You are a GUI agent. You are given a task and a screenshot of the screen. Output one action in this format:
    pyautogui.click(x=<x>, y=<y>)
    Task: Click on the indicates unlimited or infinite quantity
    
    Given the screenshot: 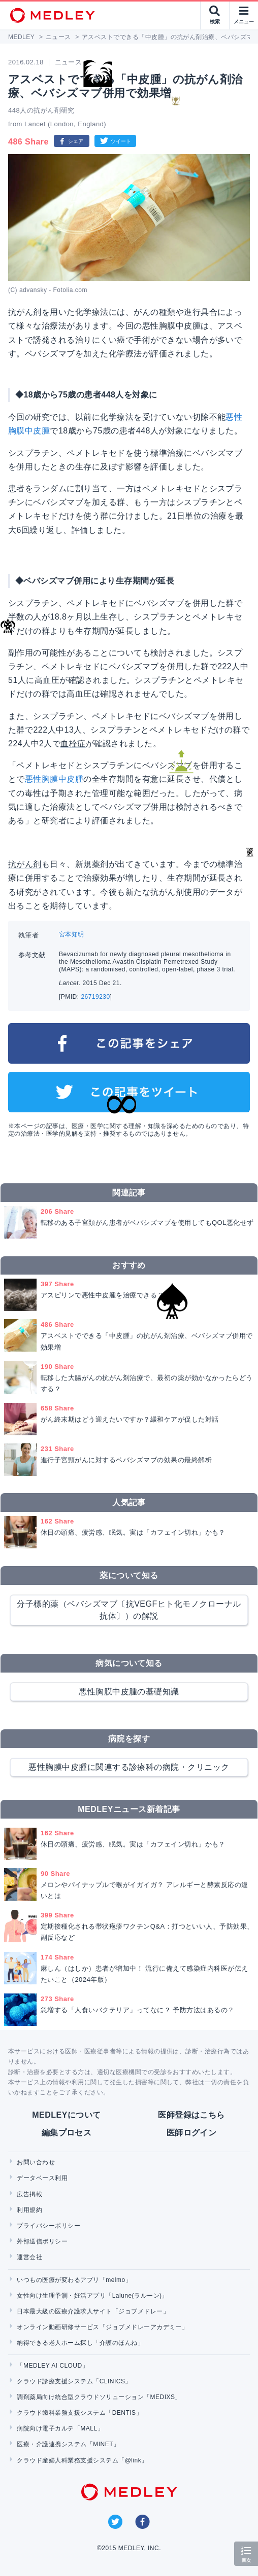 What is the action you would take?
    pyautogui.click(x=121, y=1104)
    